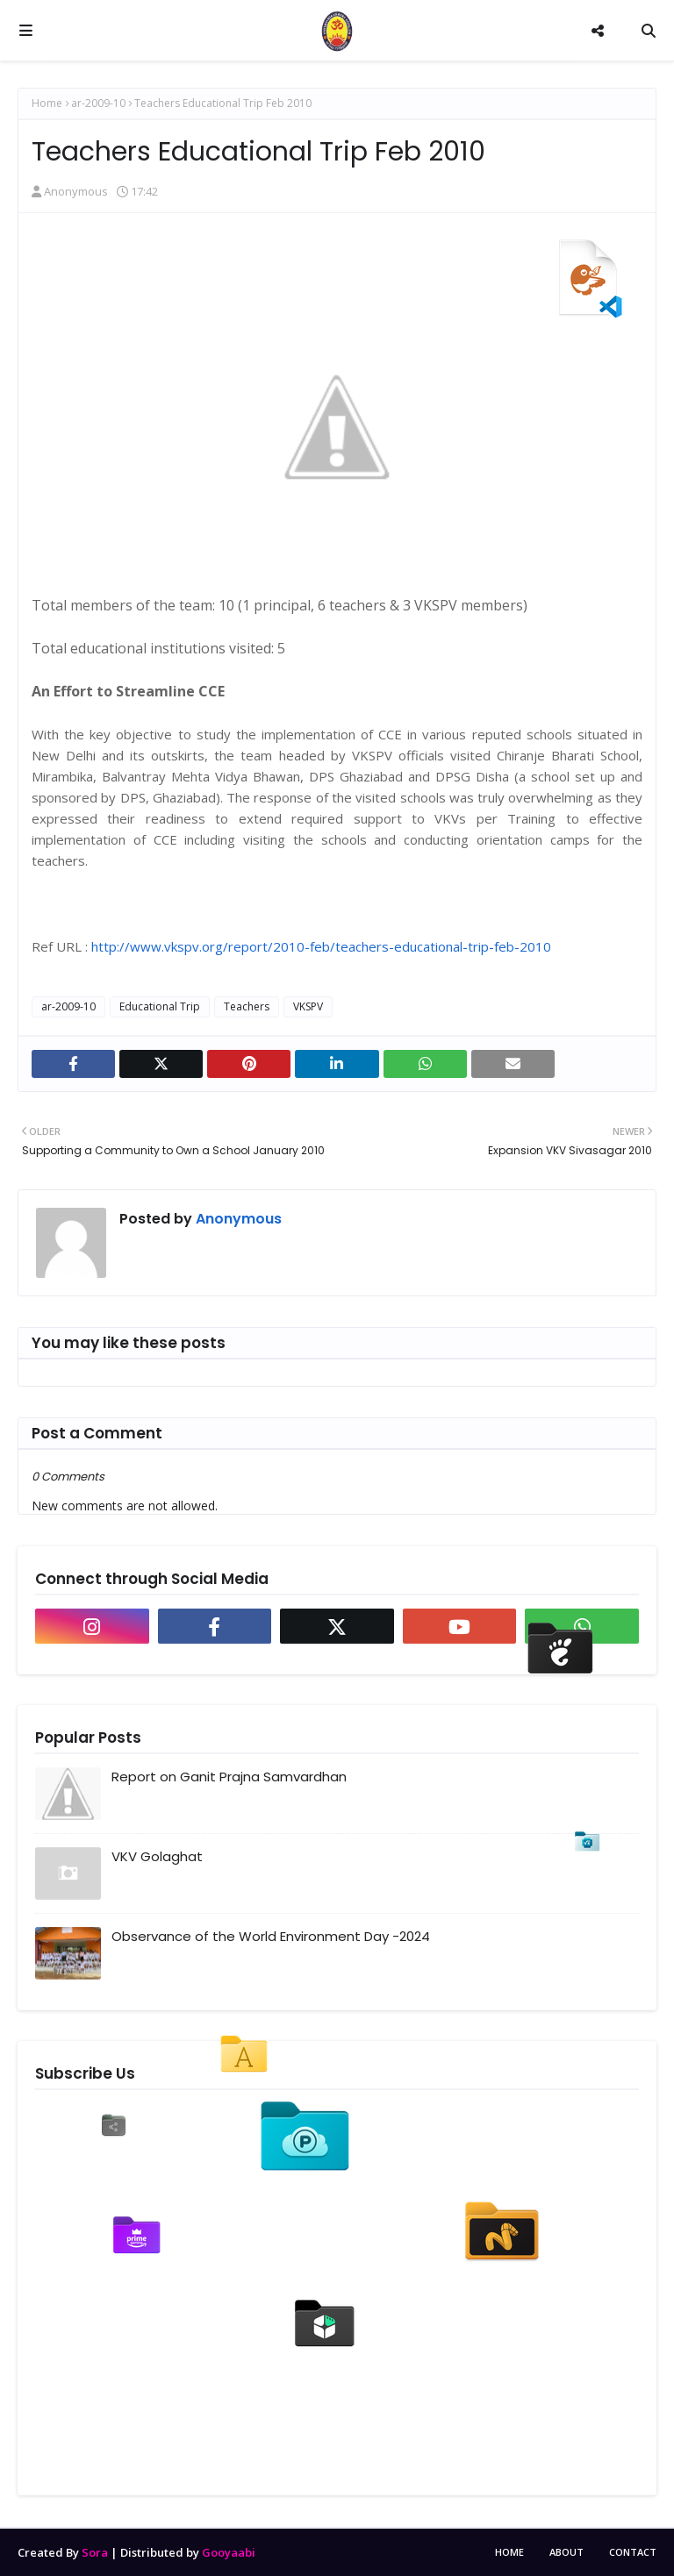 The height and width of the screenshot is (2576, 674). What do you see at coordinates (136, 2236) in the screenshot?
I see `open prime gaming folder` at bounding box center [136, 2236].